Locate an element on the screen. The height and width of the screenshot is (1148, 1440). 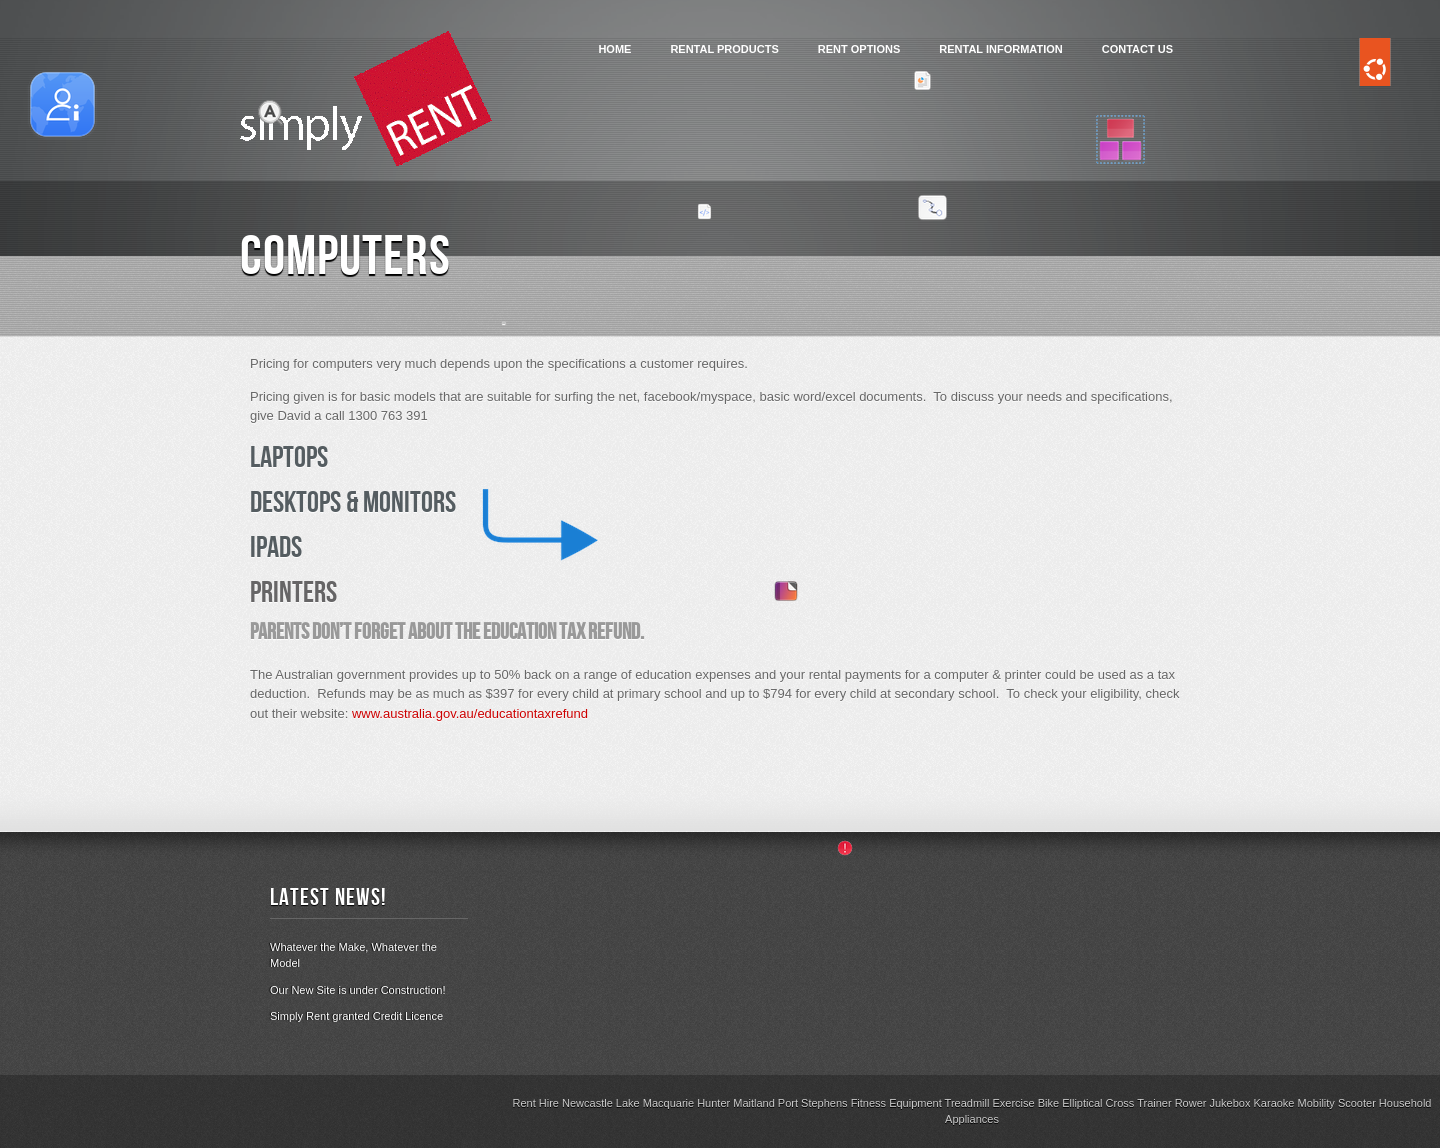
open a presentation file is located at coordinates (922, 80).